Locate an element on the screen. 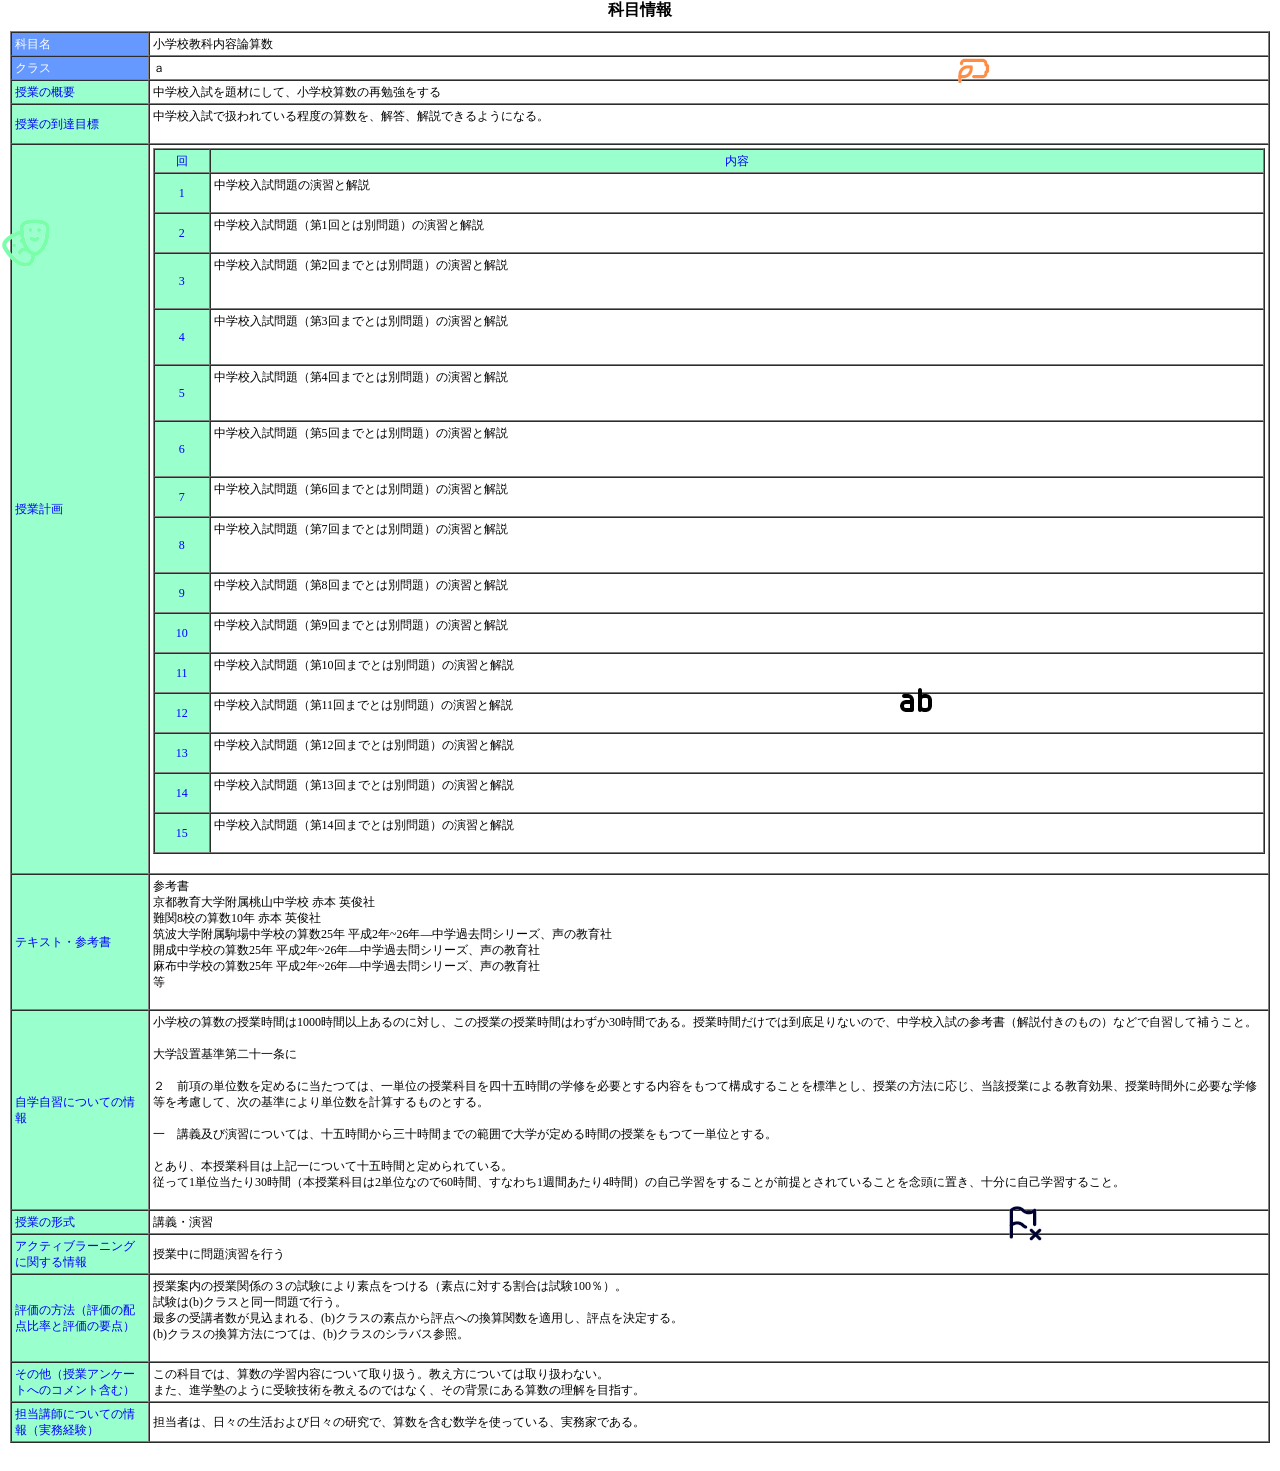  remove a flagged item is located at coordinates (1023, 1222).